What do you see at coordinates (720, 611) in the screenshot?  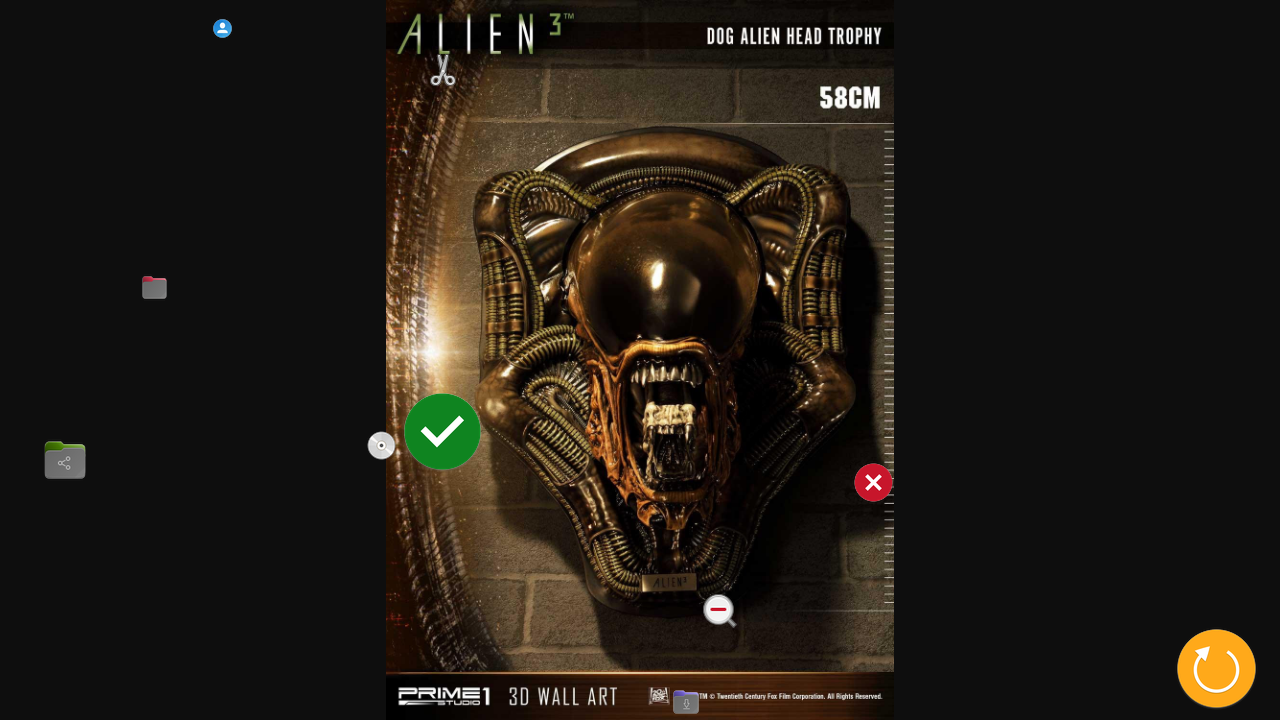 I see `zoom out of document view` at bounding box center [720, 611].